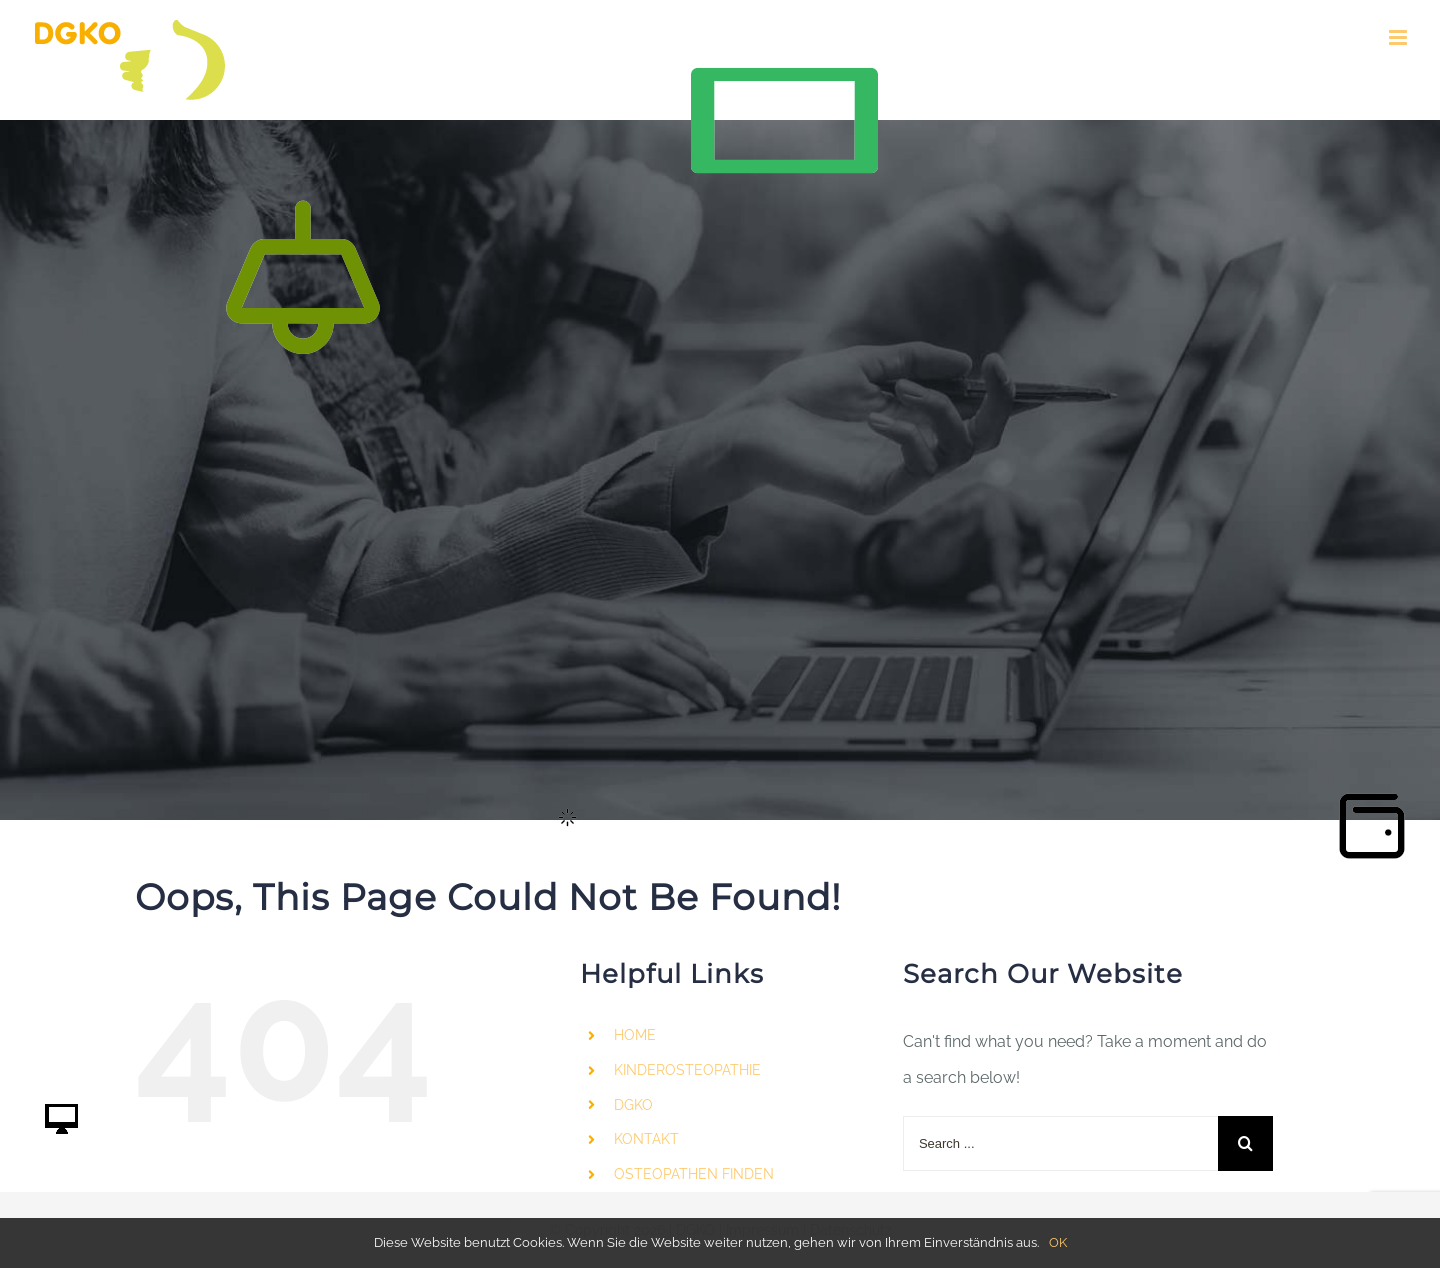  What do you see at coordinates (784, 120) in the screenshot?
I see `rotate device to landscape mode` at bounding box center [784, 120].